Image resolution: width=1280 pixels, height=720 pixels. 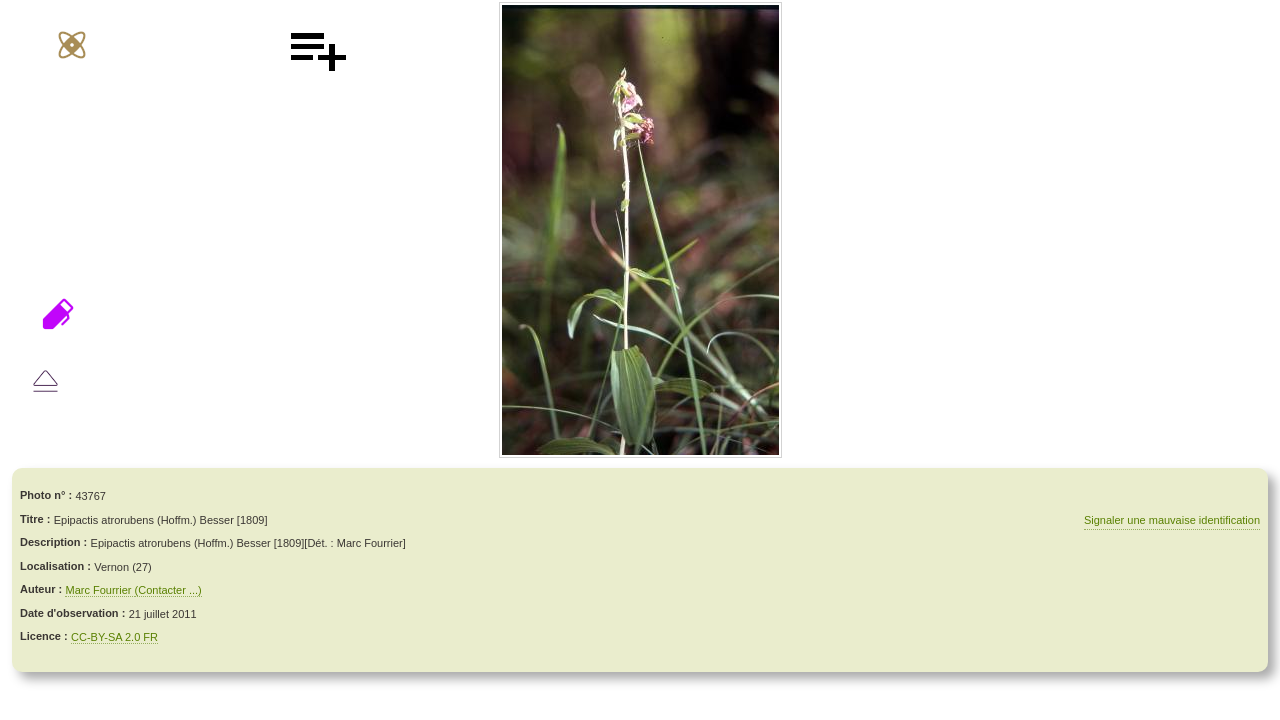 I want to click on eject media or disc, so click(x=45, y=382).